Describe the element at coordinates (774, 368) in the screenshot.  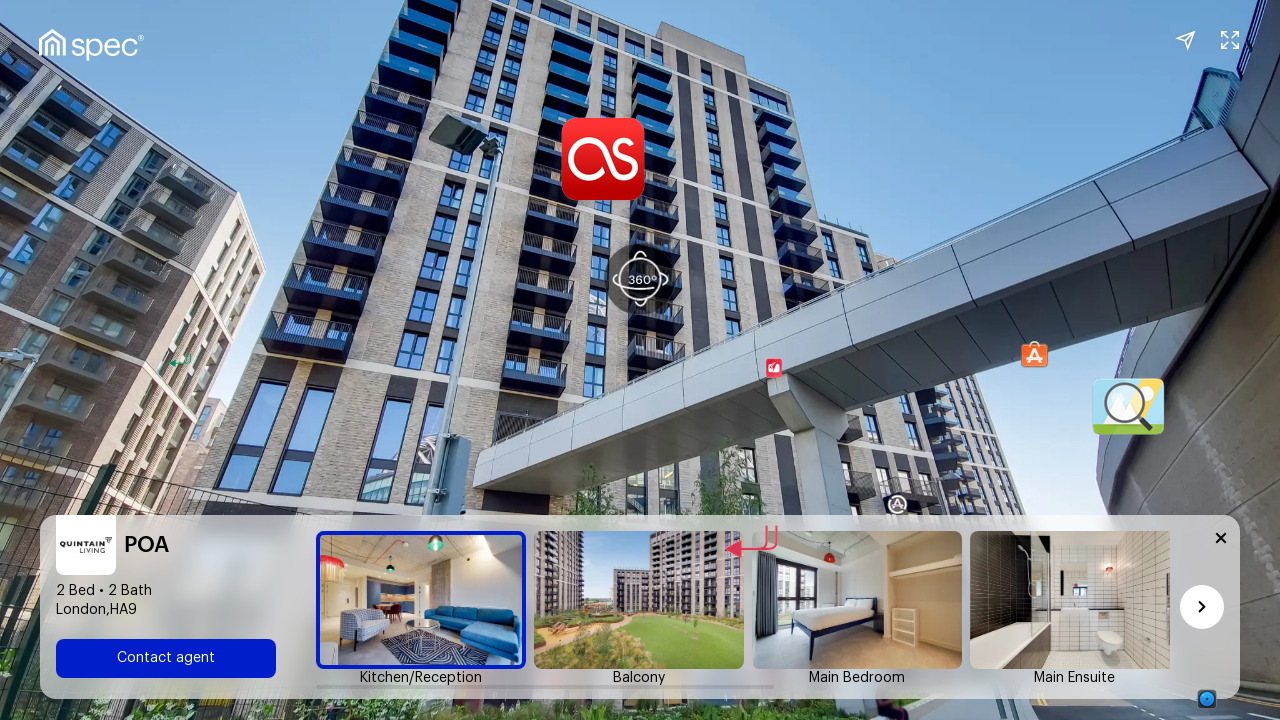
I see `an eps vector file type indicator` at that location.